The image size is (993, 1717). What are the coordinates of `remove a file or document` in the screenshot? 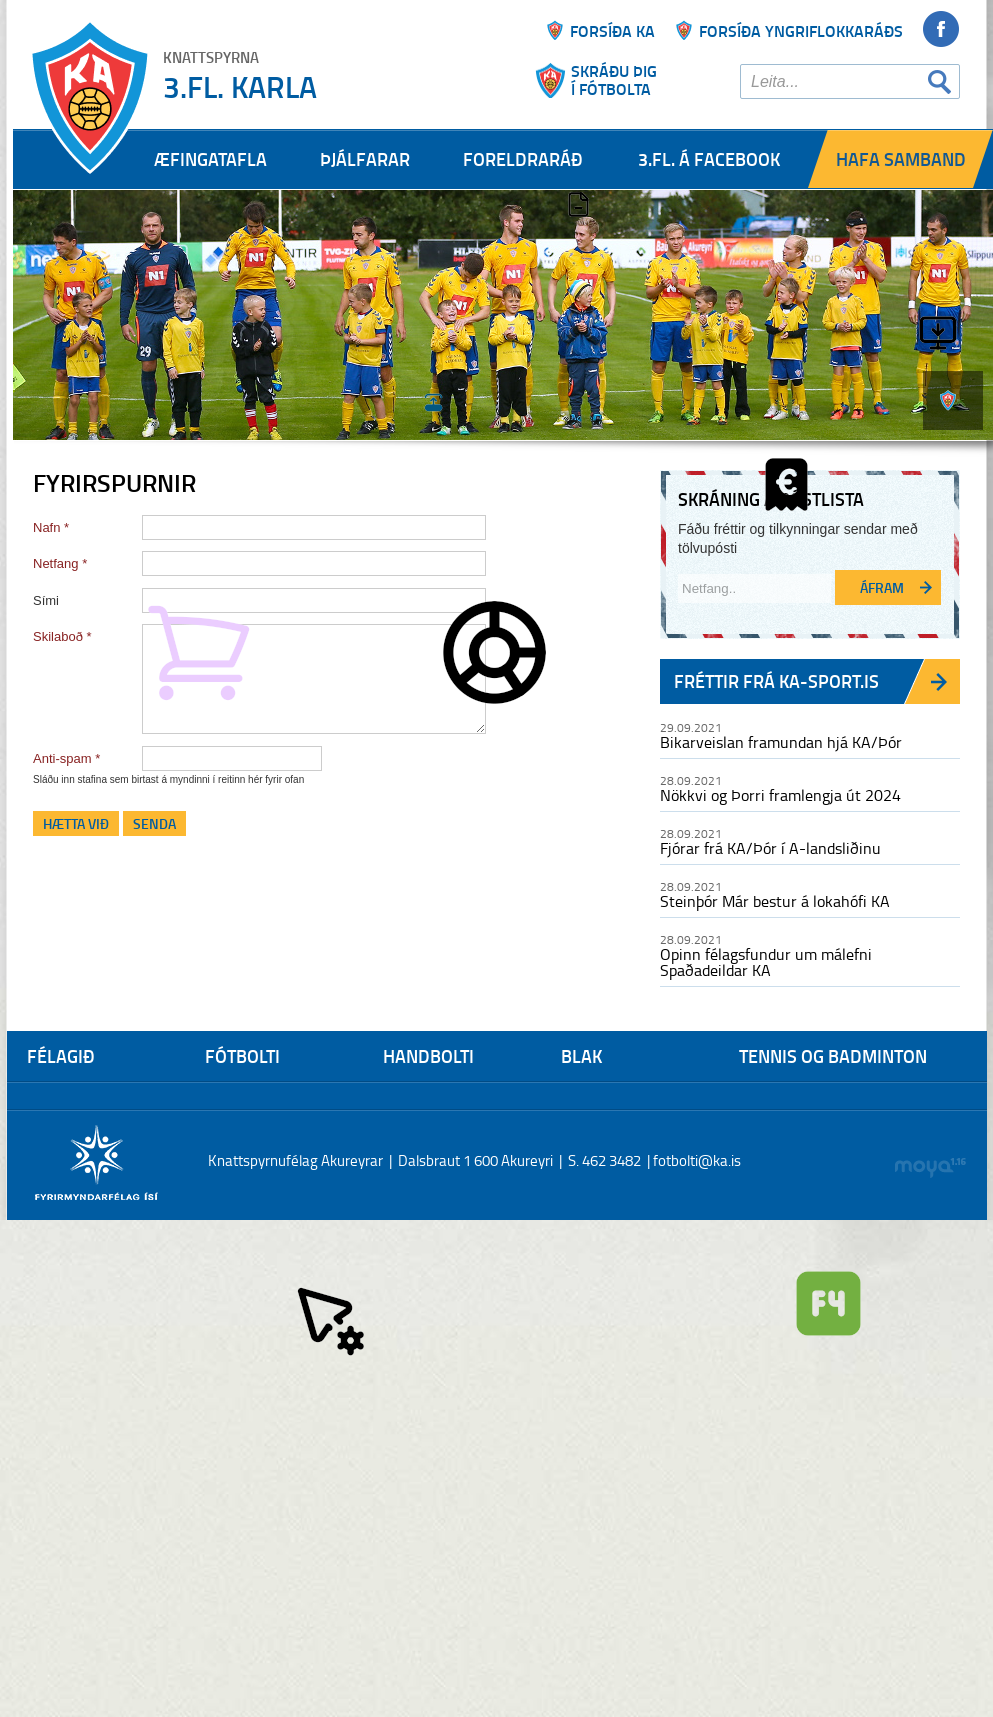 It's located at (578, 204).